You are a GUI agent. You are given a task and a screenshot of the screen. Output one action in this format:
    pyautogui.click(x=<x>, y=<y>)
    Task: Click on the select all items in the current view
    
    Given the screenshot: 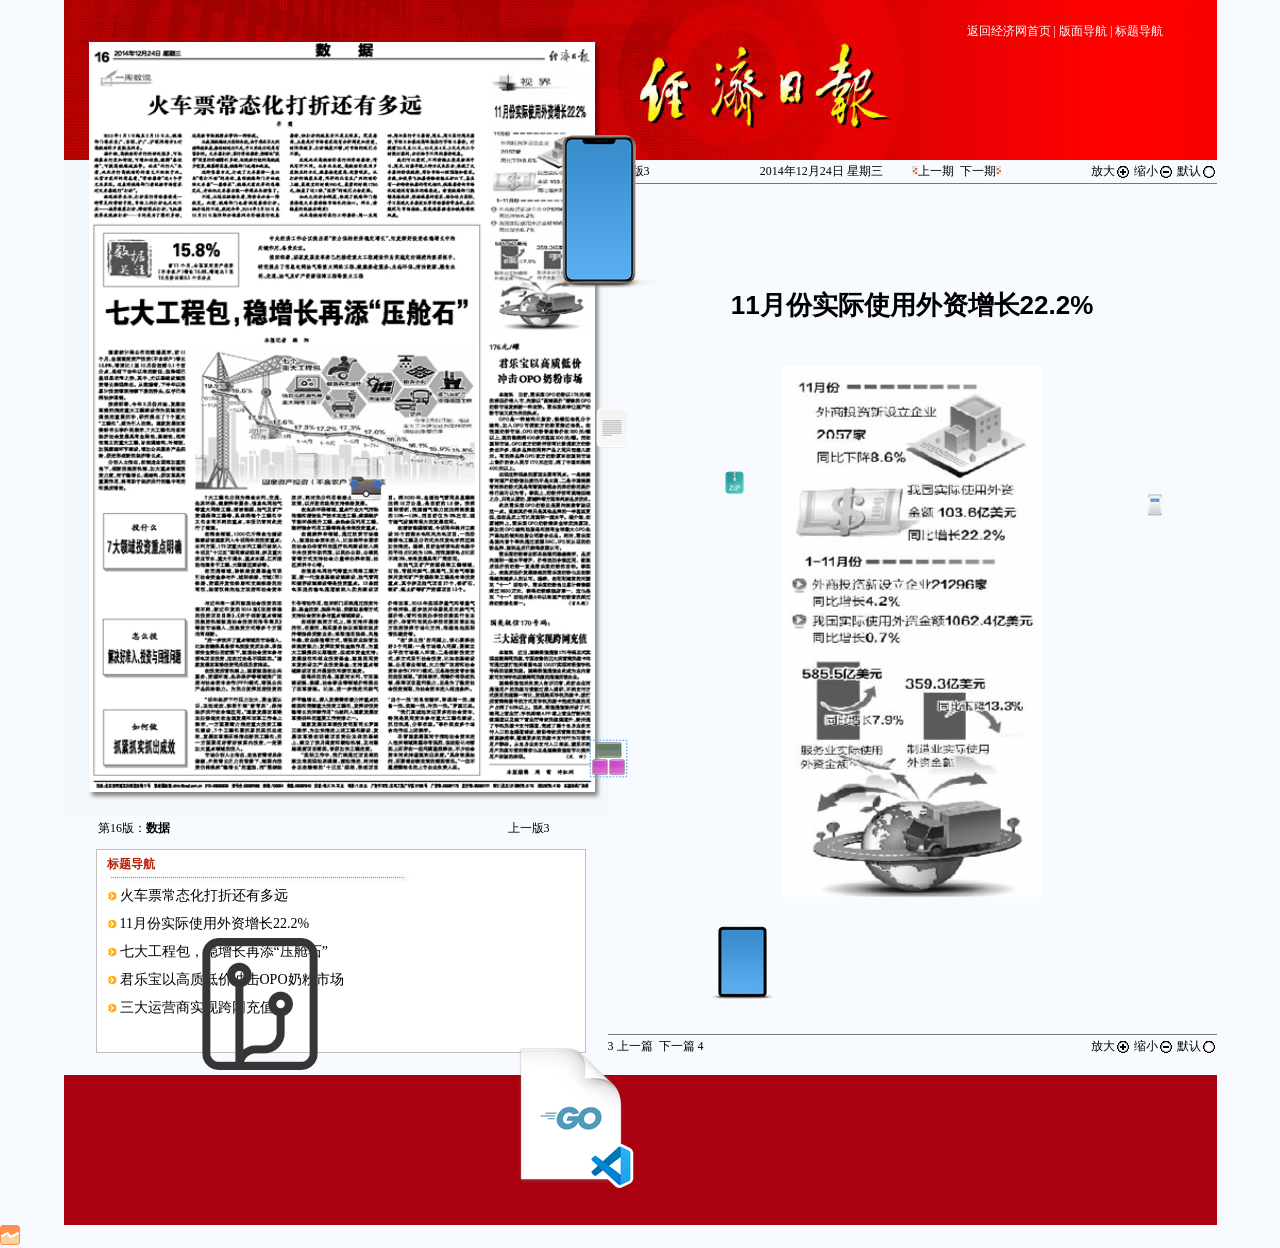 What is the action you would take?
    pyautogui.click(x=608, y=758)
    